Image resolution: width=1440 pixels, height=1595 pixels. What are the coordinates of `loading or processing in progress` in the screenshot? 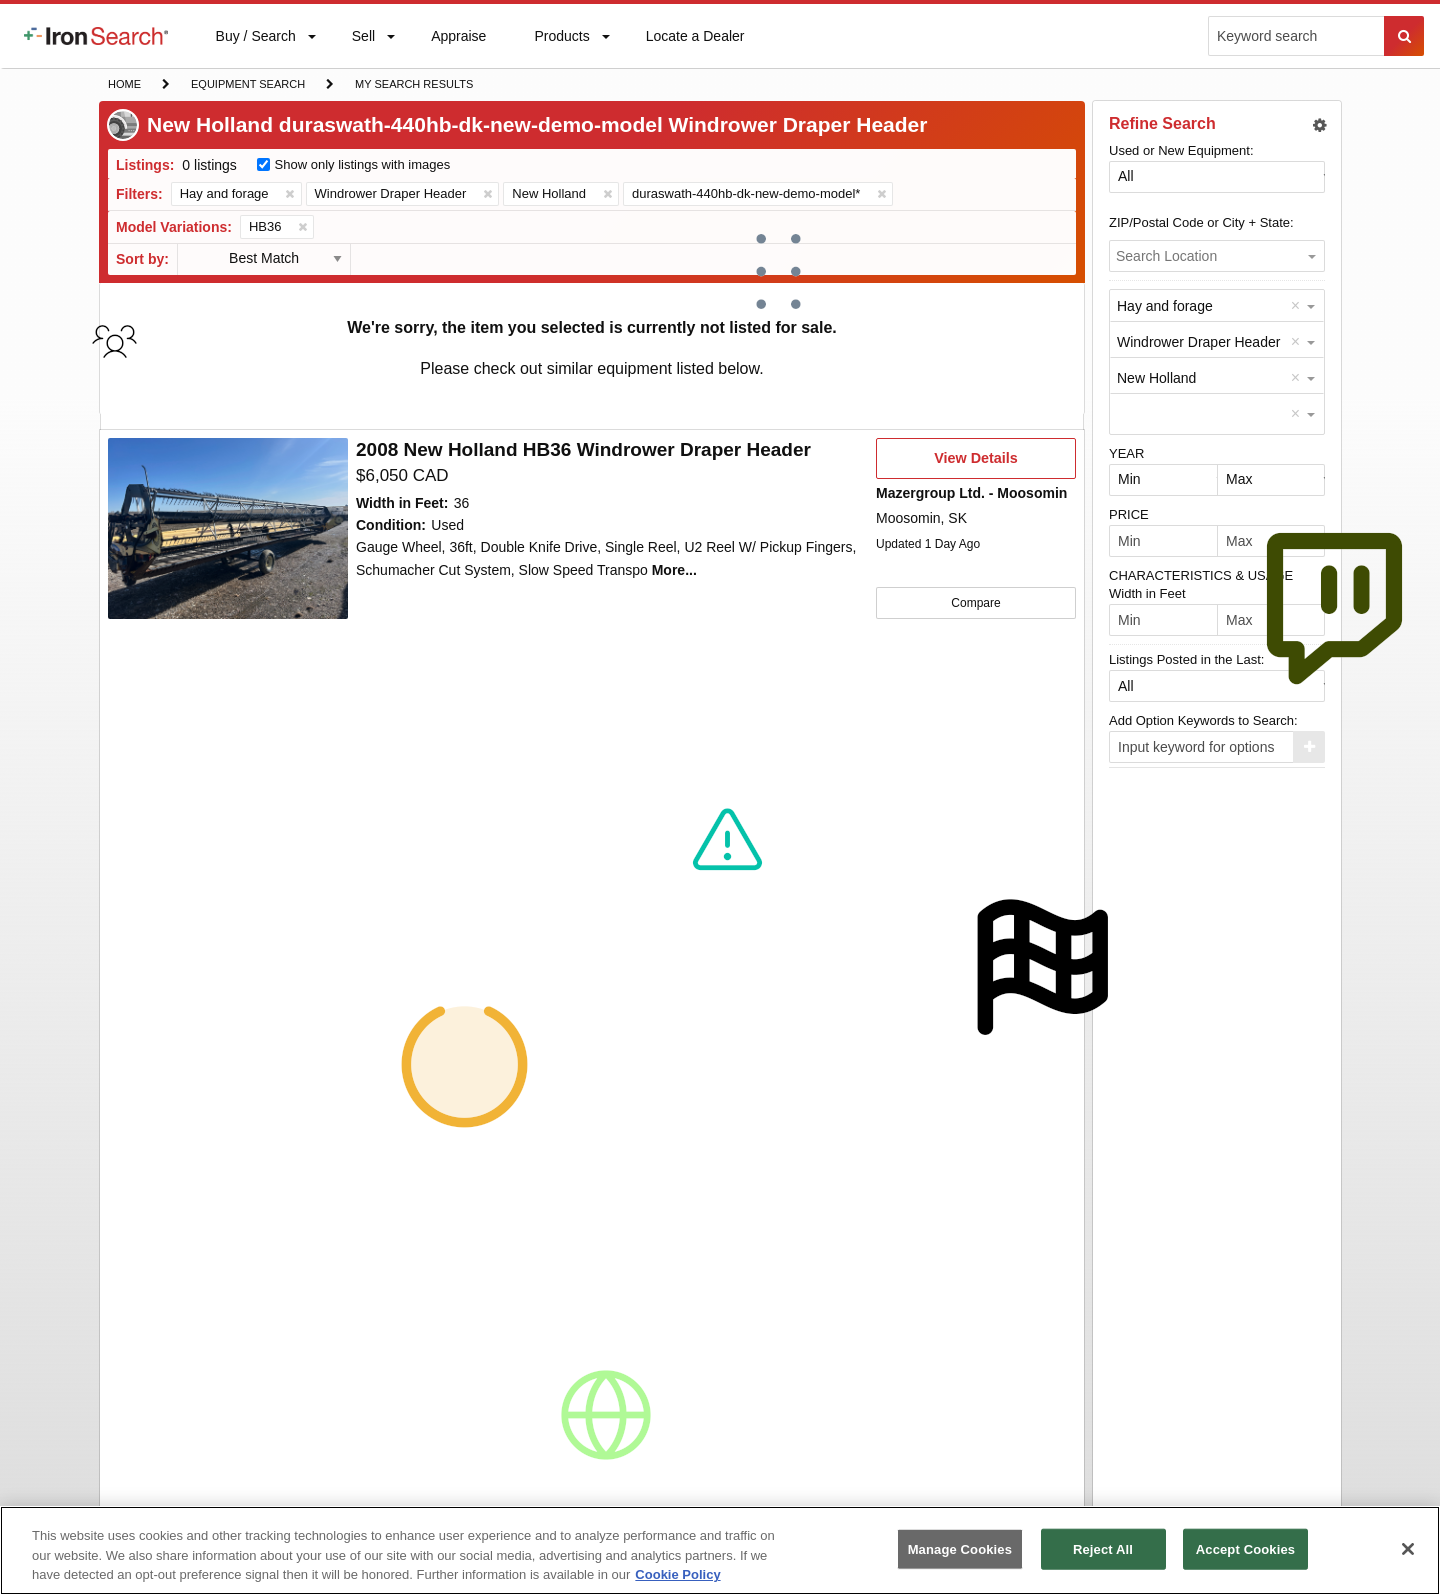 It's located at (464, 1064).